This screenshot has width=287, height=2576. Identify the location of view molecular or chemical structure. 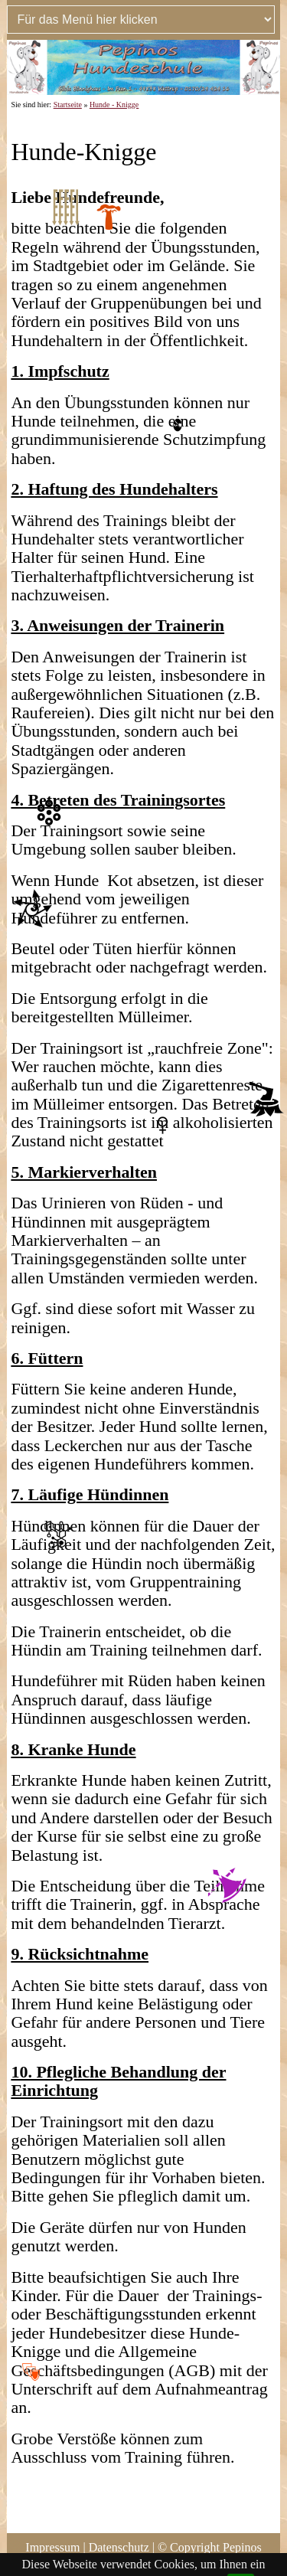
(57, 1535).